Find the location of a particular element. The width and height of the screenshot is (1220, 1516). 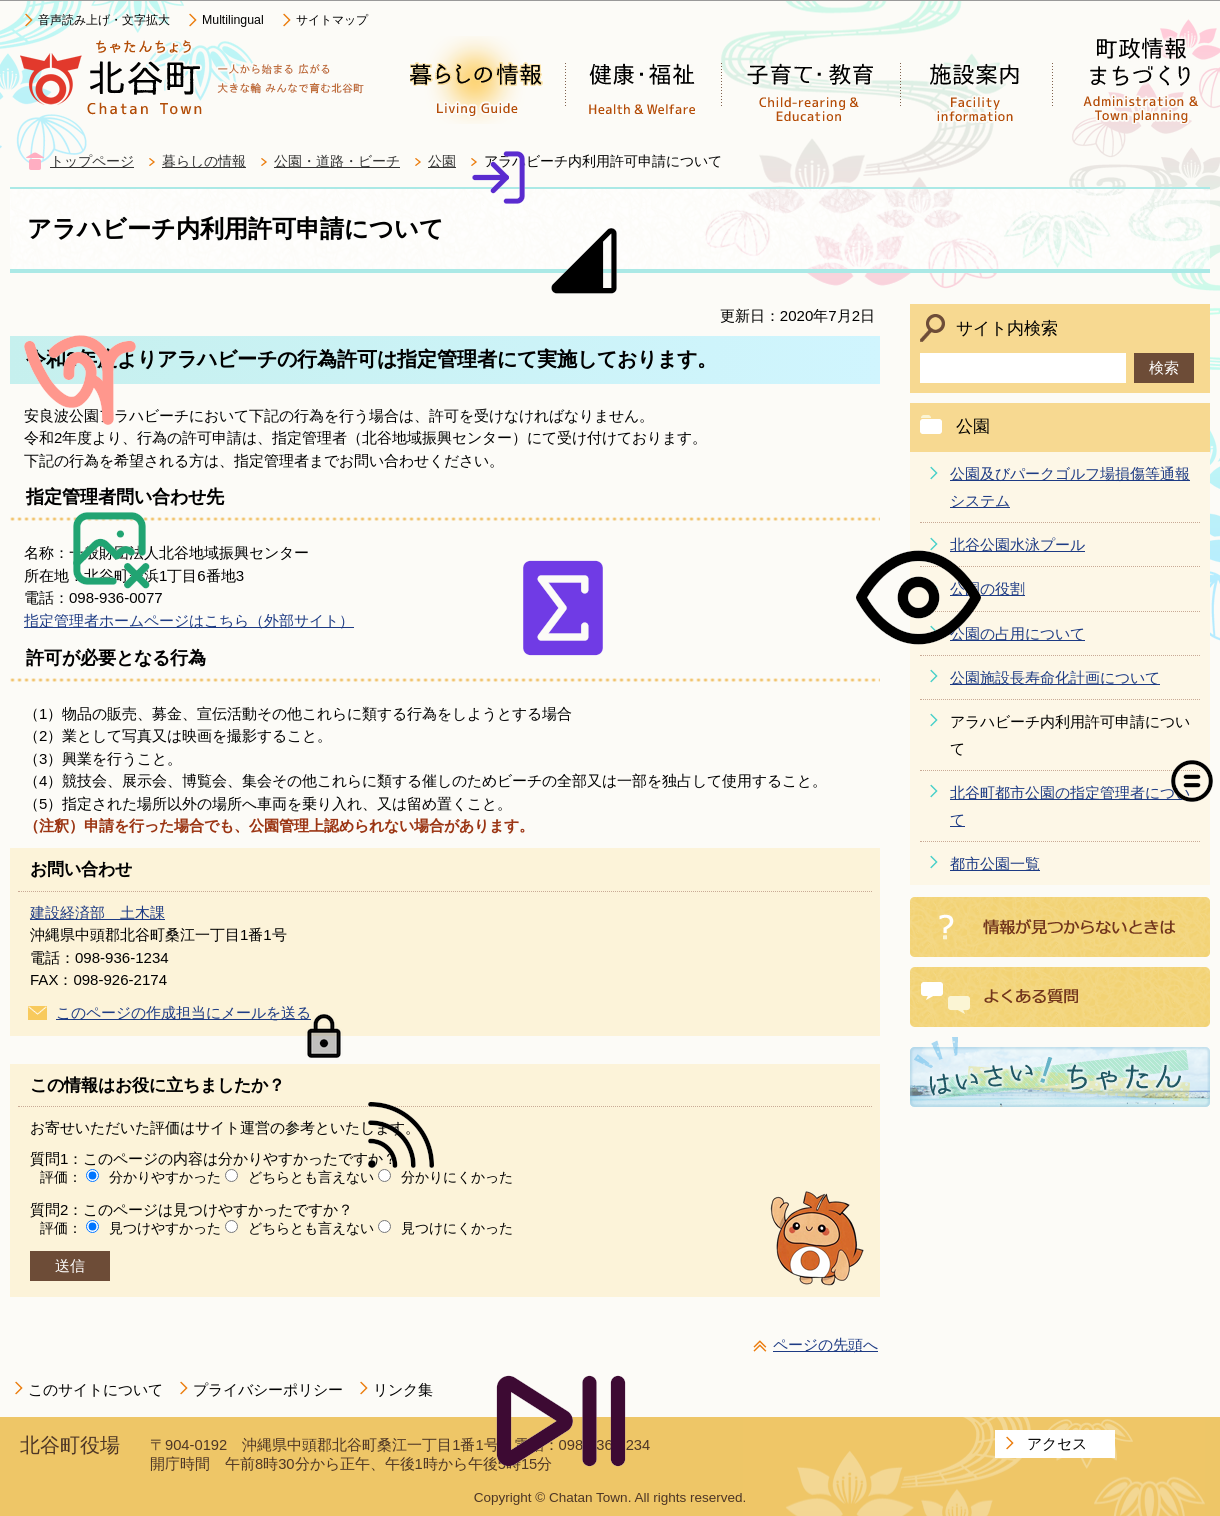

subscribe to RSS feed is located at coordinates (398, 1138).